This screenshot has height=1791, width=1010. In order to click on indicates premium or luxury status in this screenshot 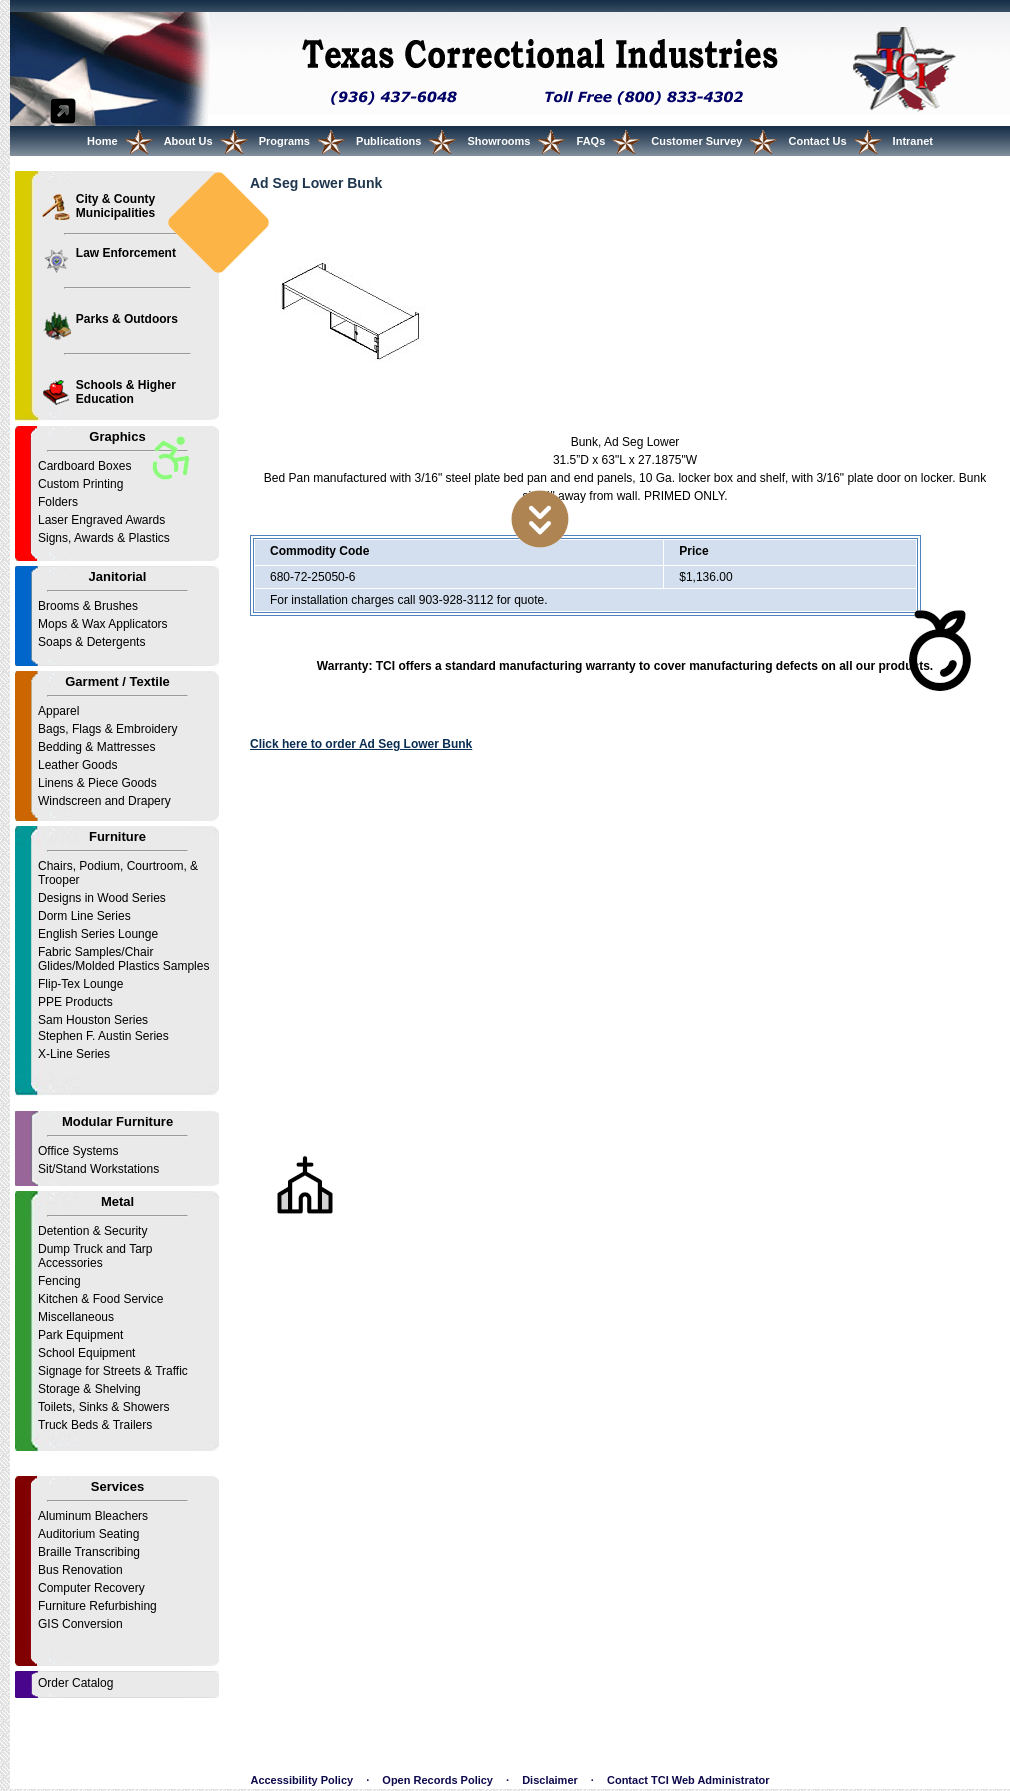, I will do `click(218, 222)`.